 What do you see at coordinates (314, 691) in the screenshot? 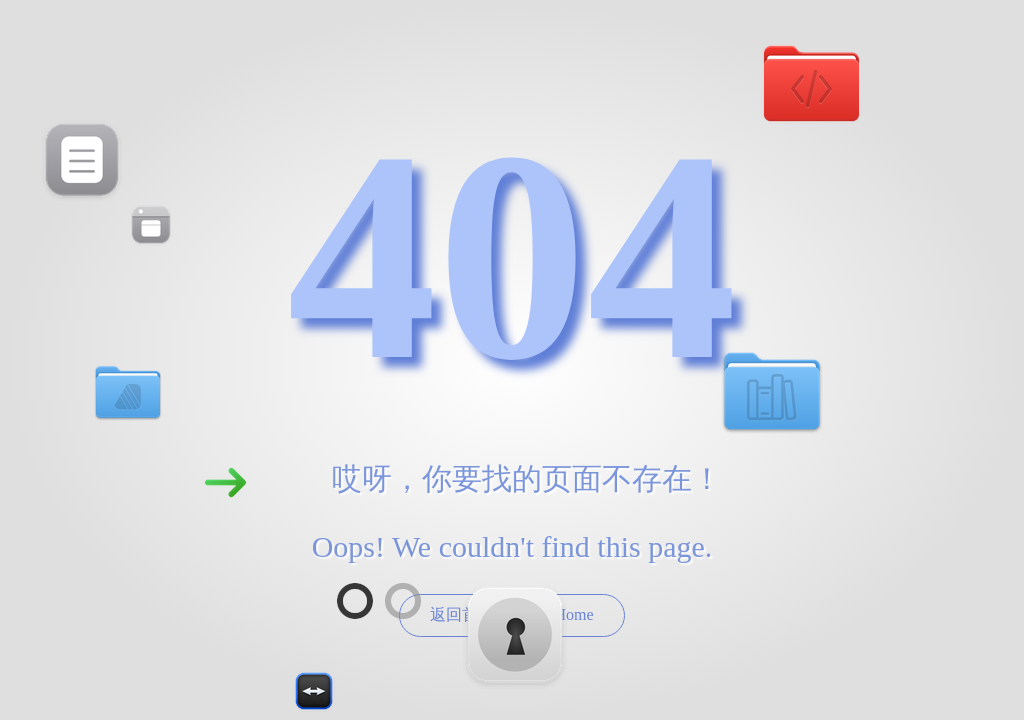
I see `open TeamViewer for remote desktop access` at bounding box center [314, 691].